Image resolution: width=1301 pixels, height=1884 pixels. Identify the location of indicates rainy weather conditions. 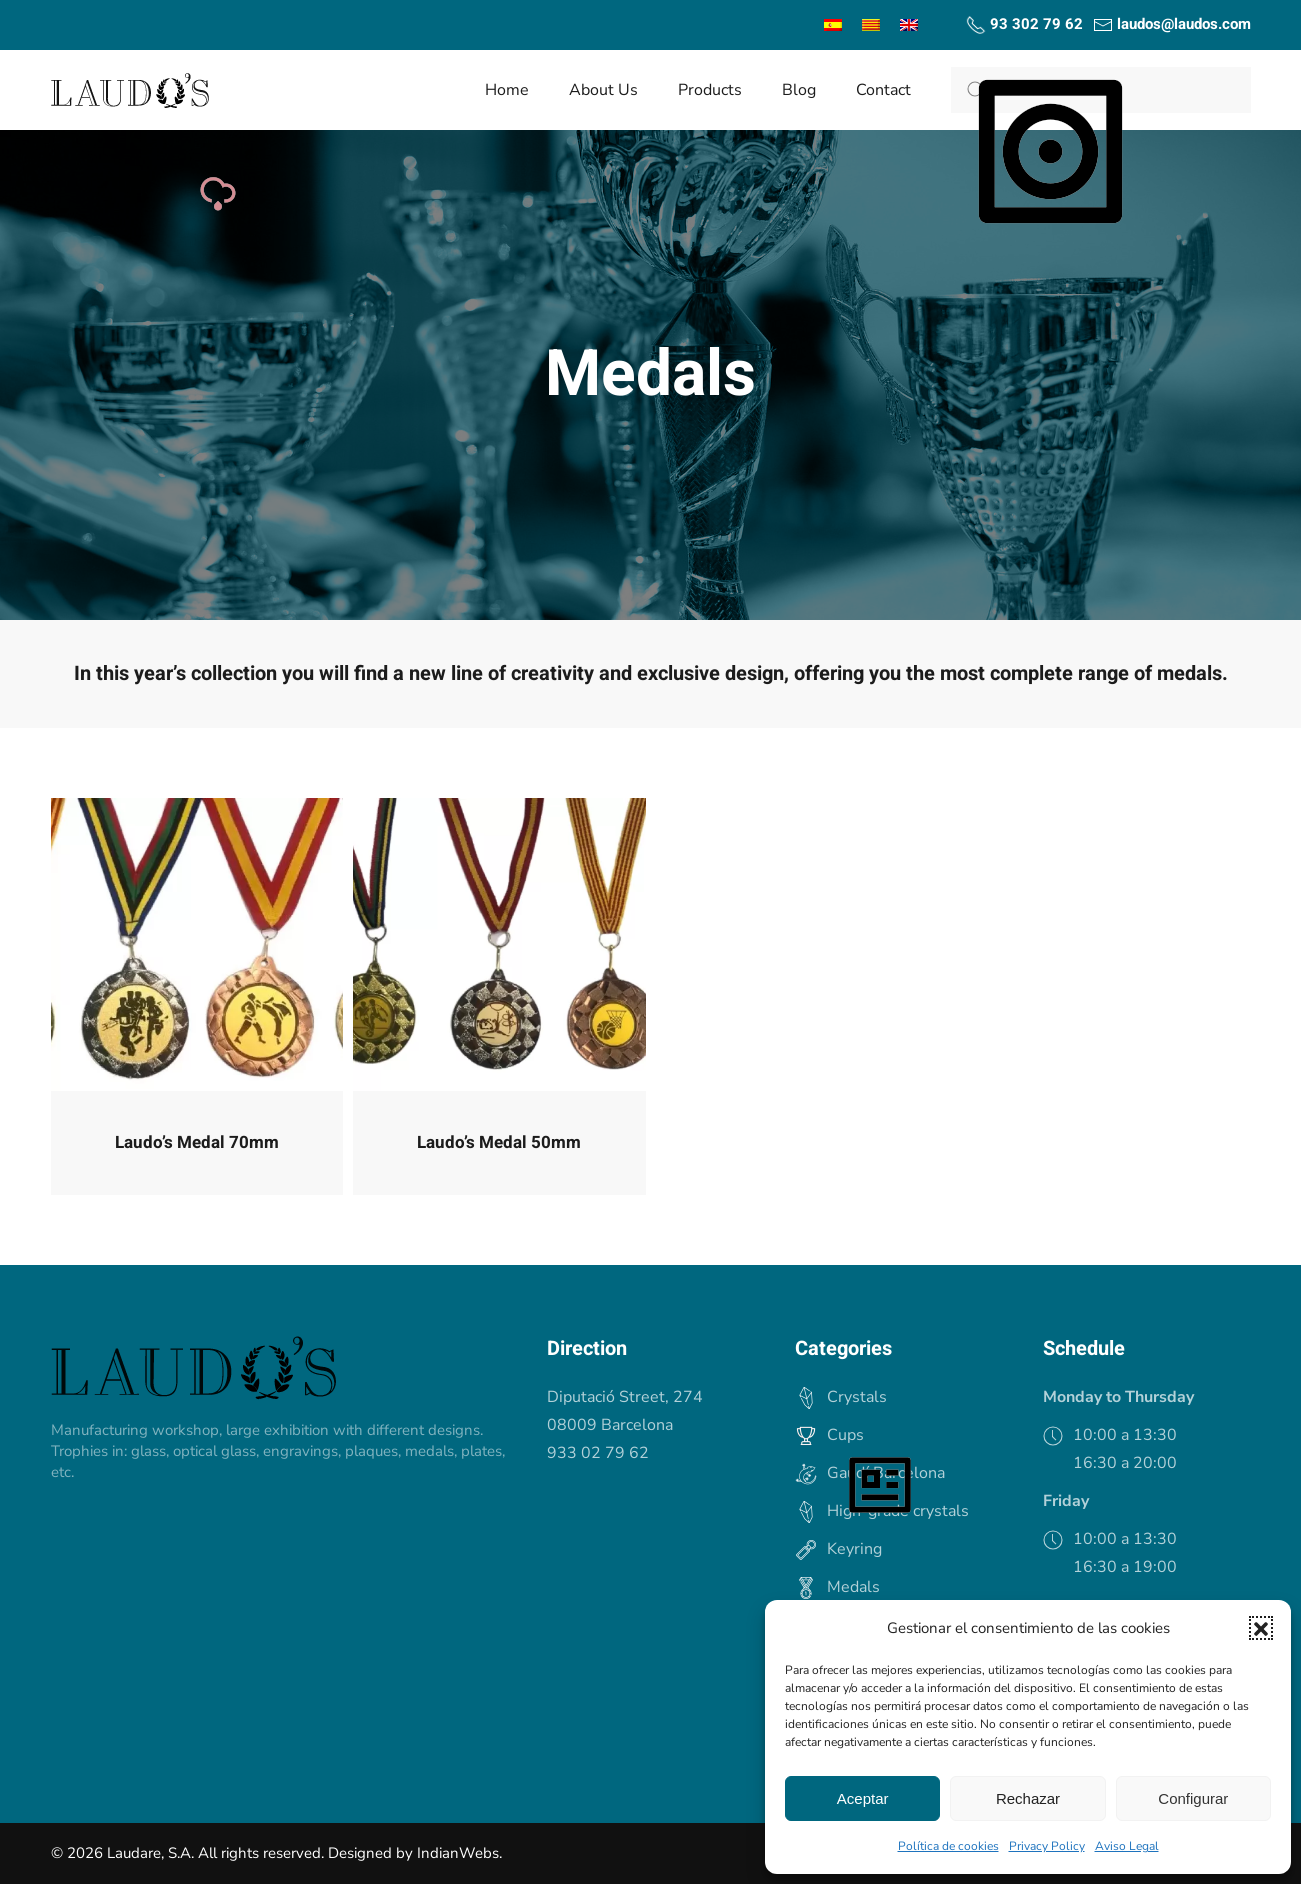
(218, 193).